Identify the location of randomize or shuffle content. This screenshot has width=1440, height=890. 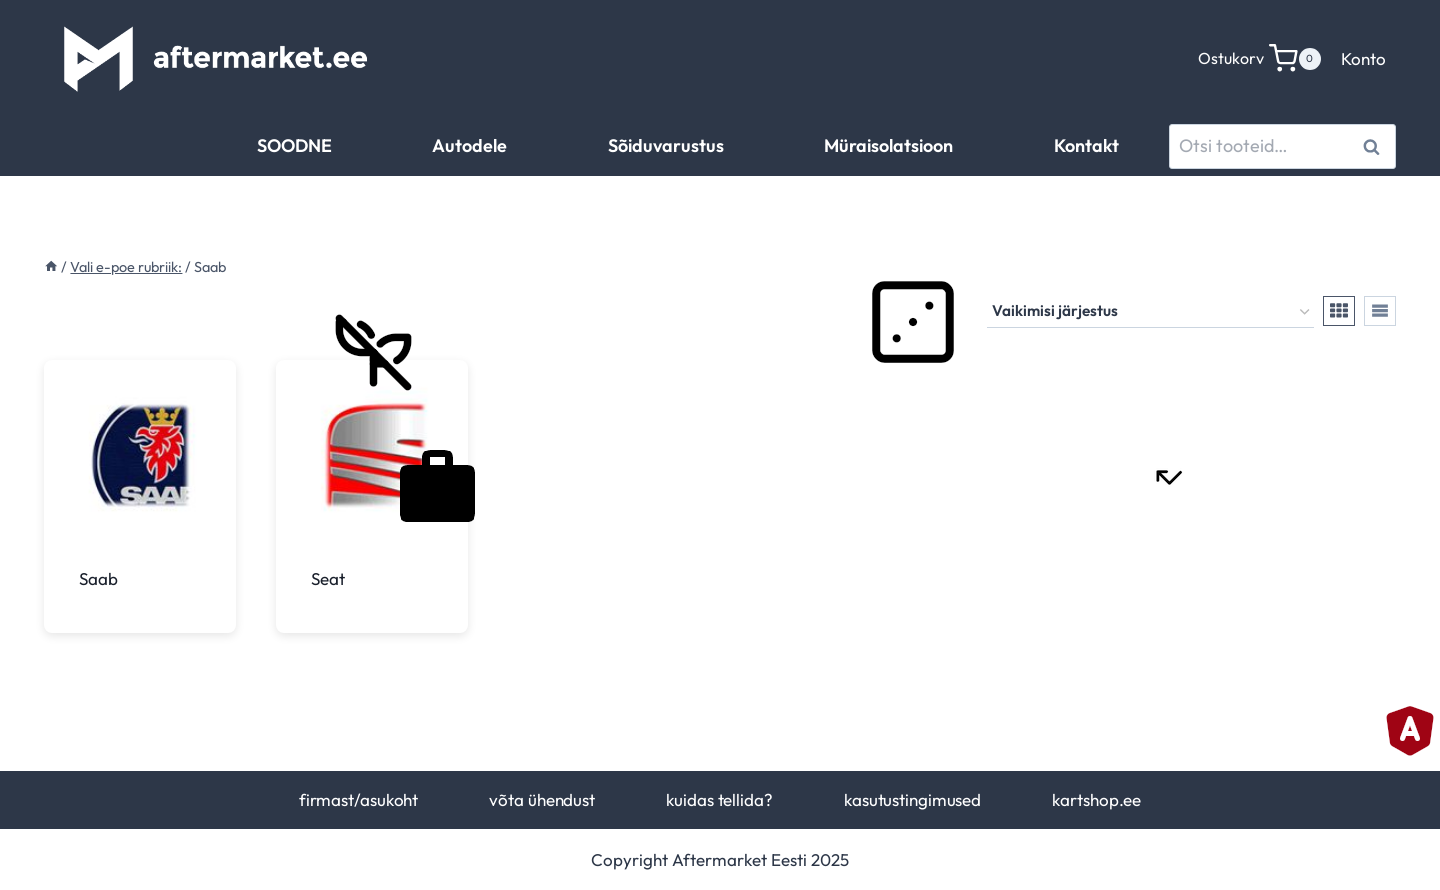
(913, 322).